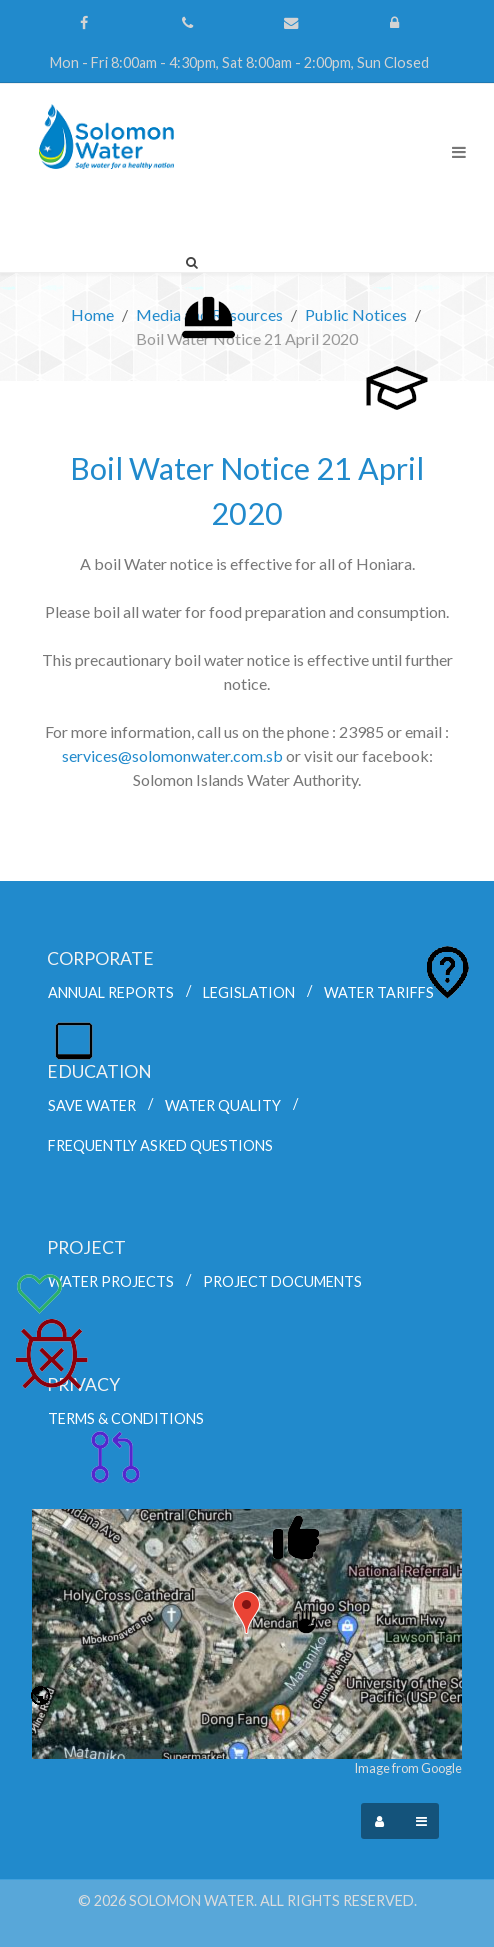 The height and width of the screenshot is (1947, 494). Describe the element at coordinates (297, 1538) in the screenshot. I see `like or upvote content` at that location.